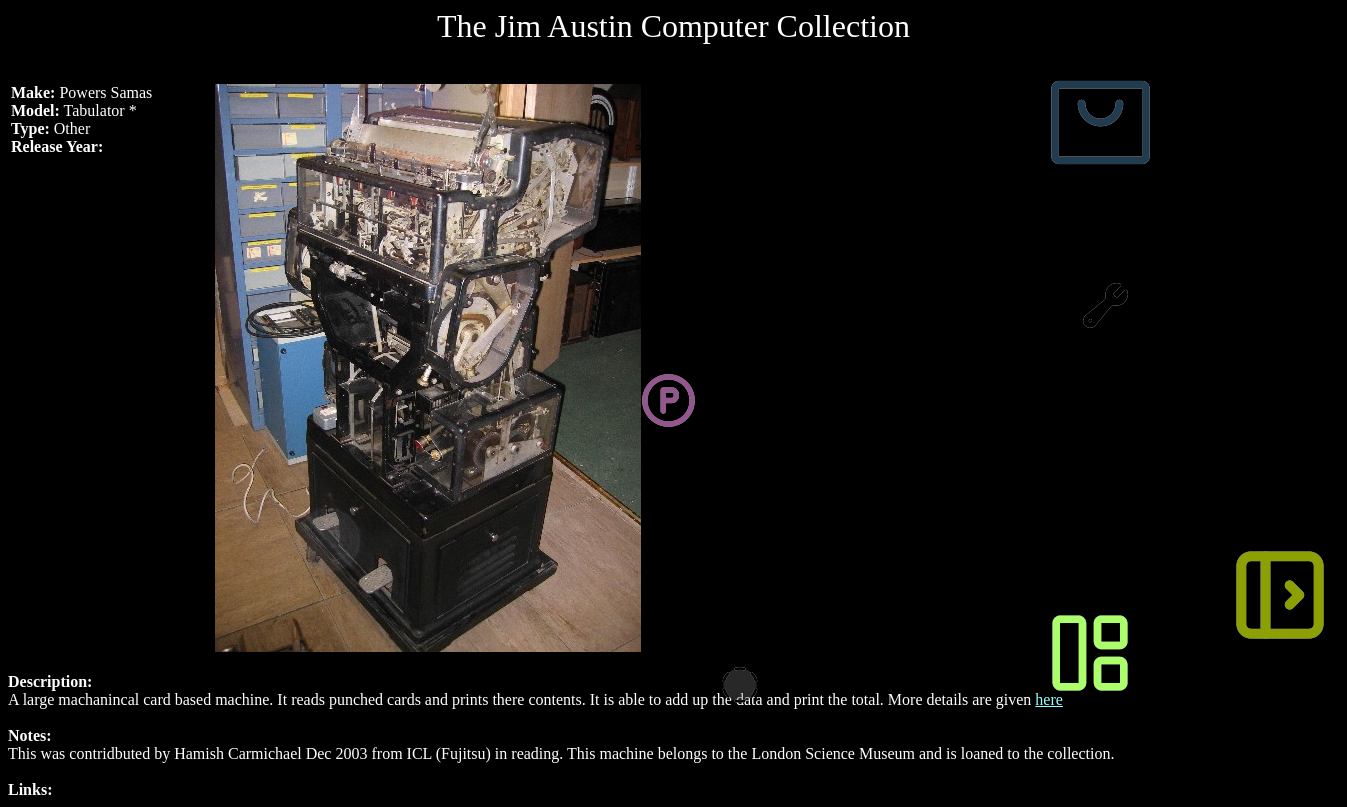  Describe the element at coordinates (1105, 305) in the screenshot. I see `access settings or preferences` at that location.